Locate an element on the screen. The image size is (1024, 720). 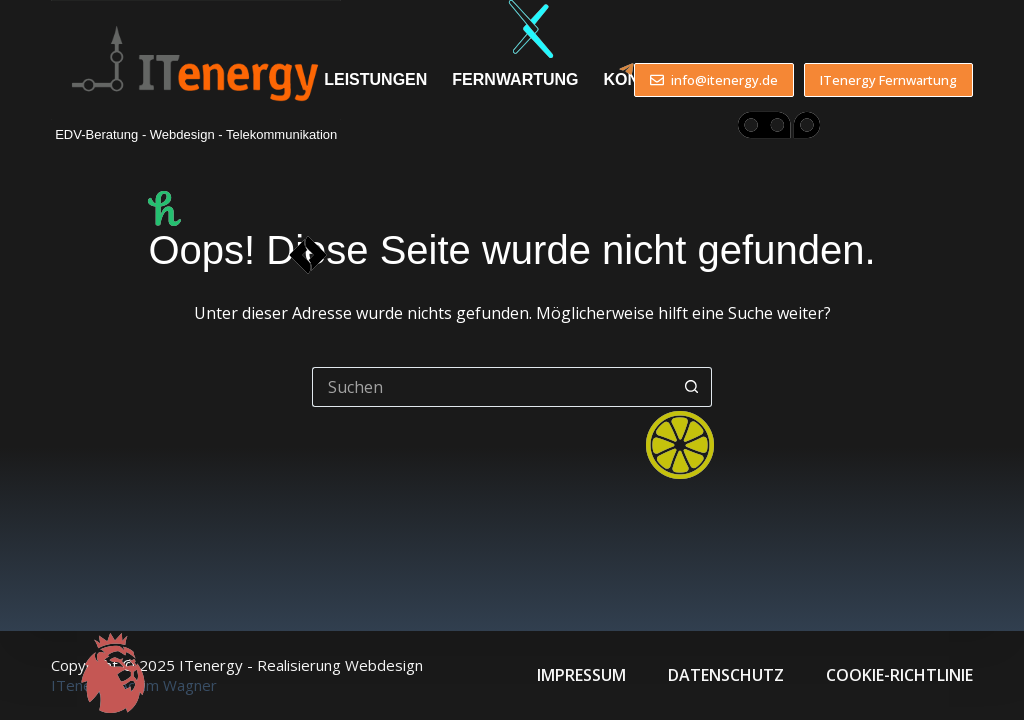
view Premier League content is located at coordinates (113, 673).